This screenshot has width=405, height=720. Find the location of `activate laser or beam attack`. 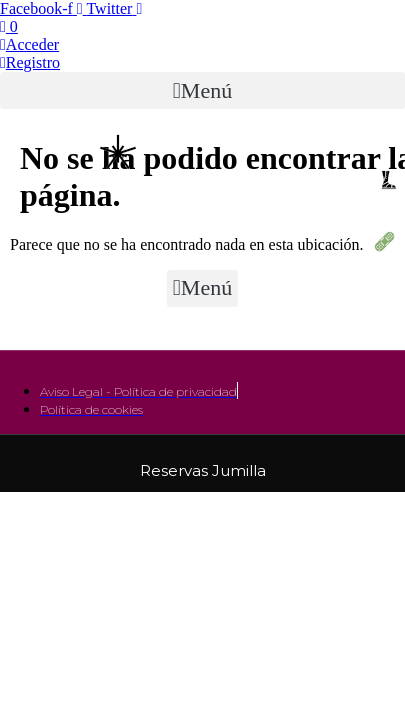

activate laser or beam attack is located at coordinates (118, 152).